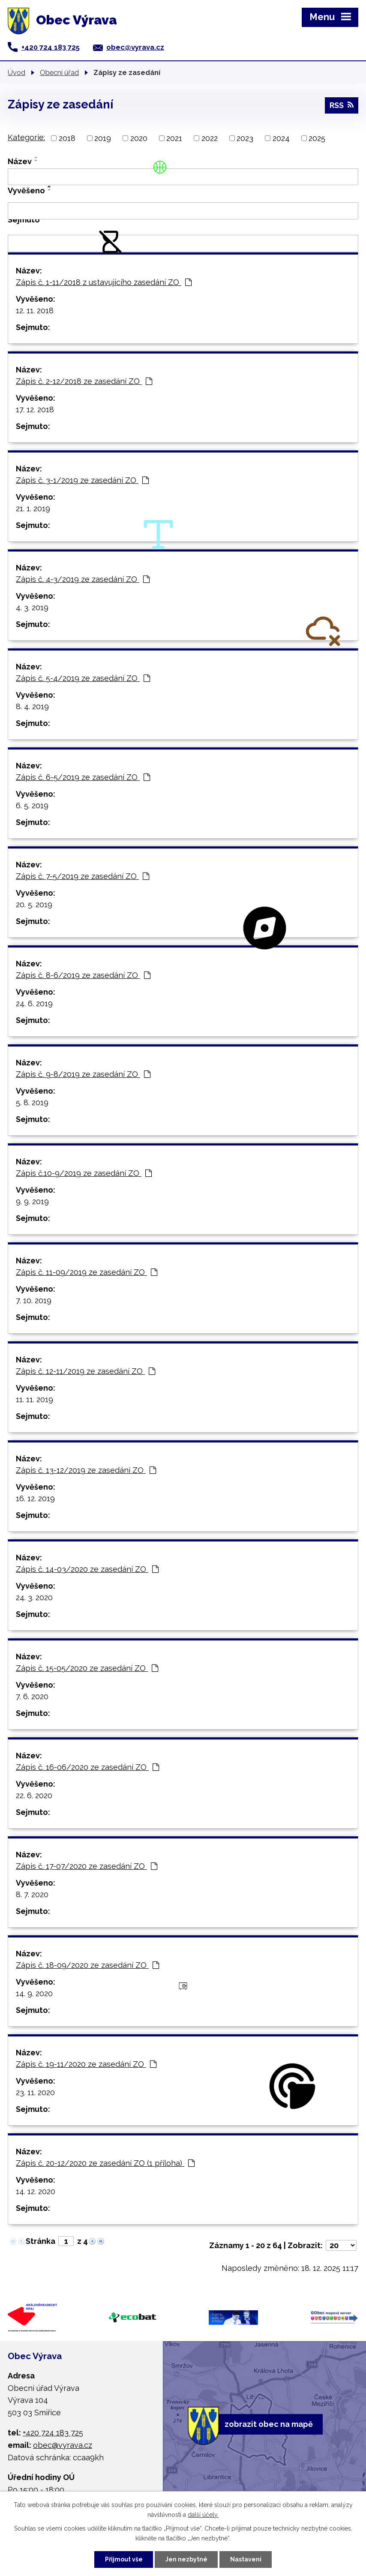 This screenshot has width=366, height=2576. Describe the element at coordinates (158, 534) in the screenshot. I see `access text formatting options` at that location.